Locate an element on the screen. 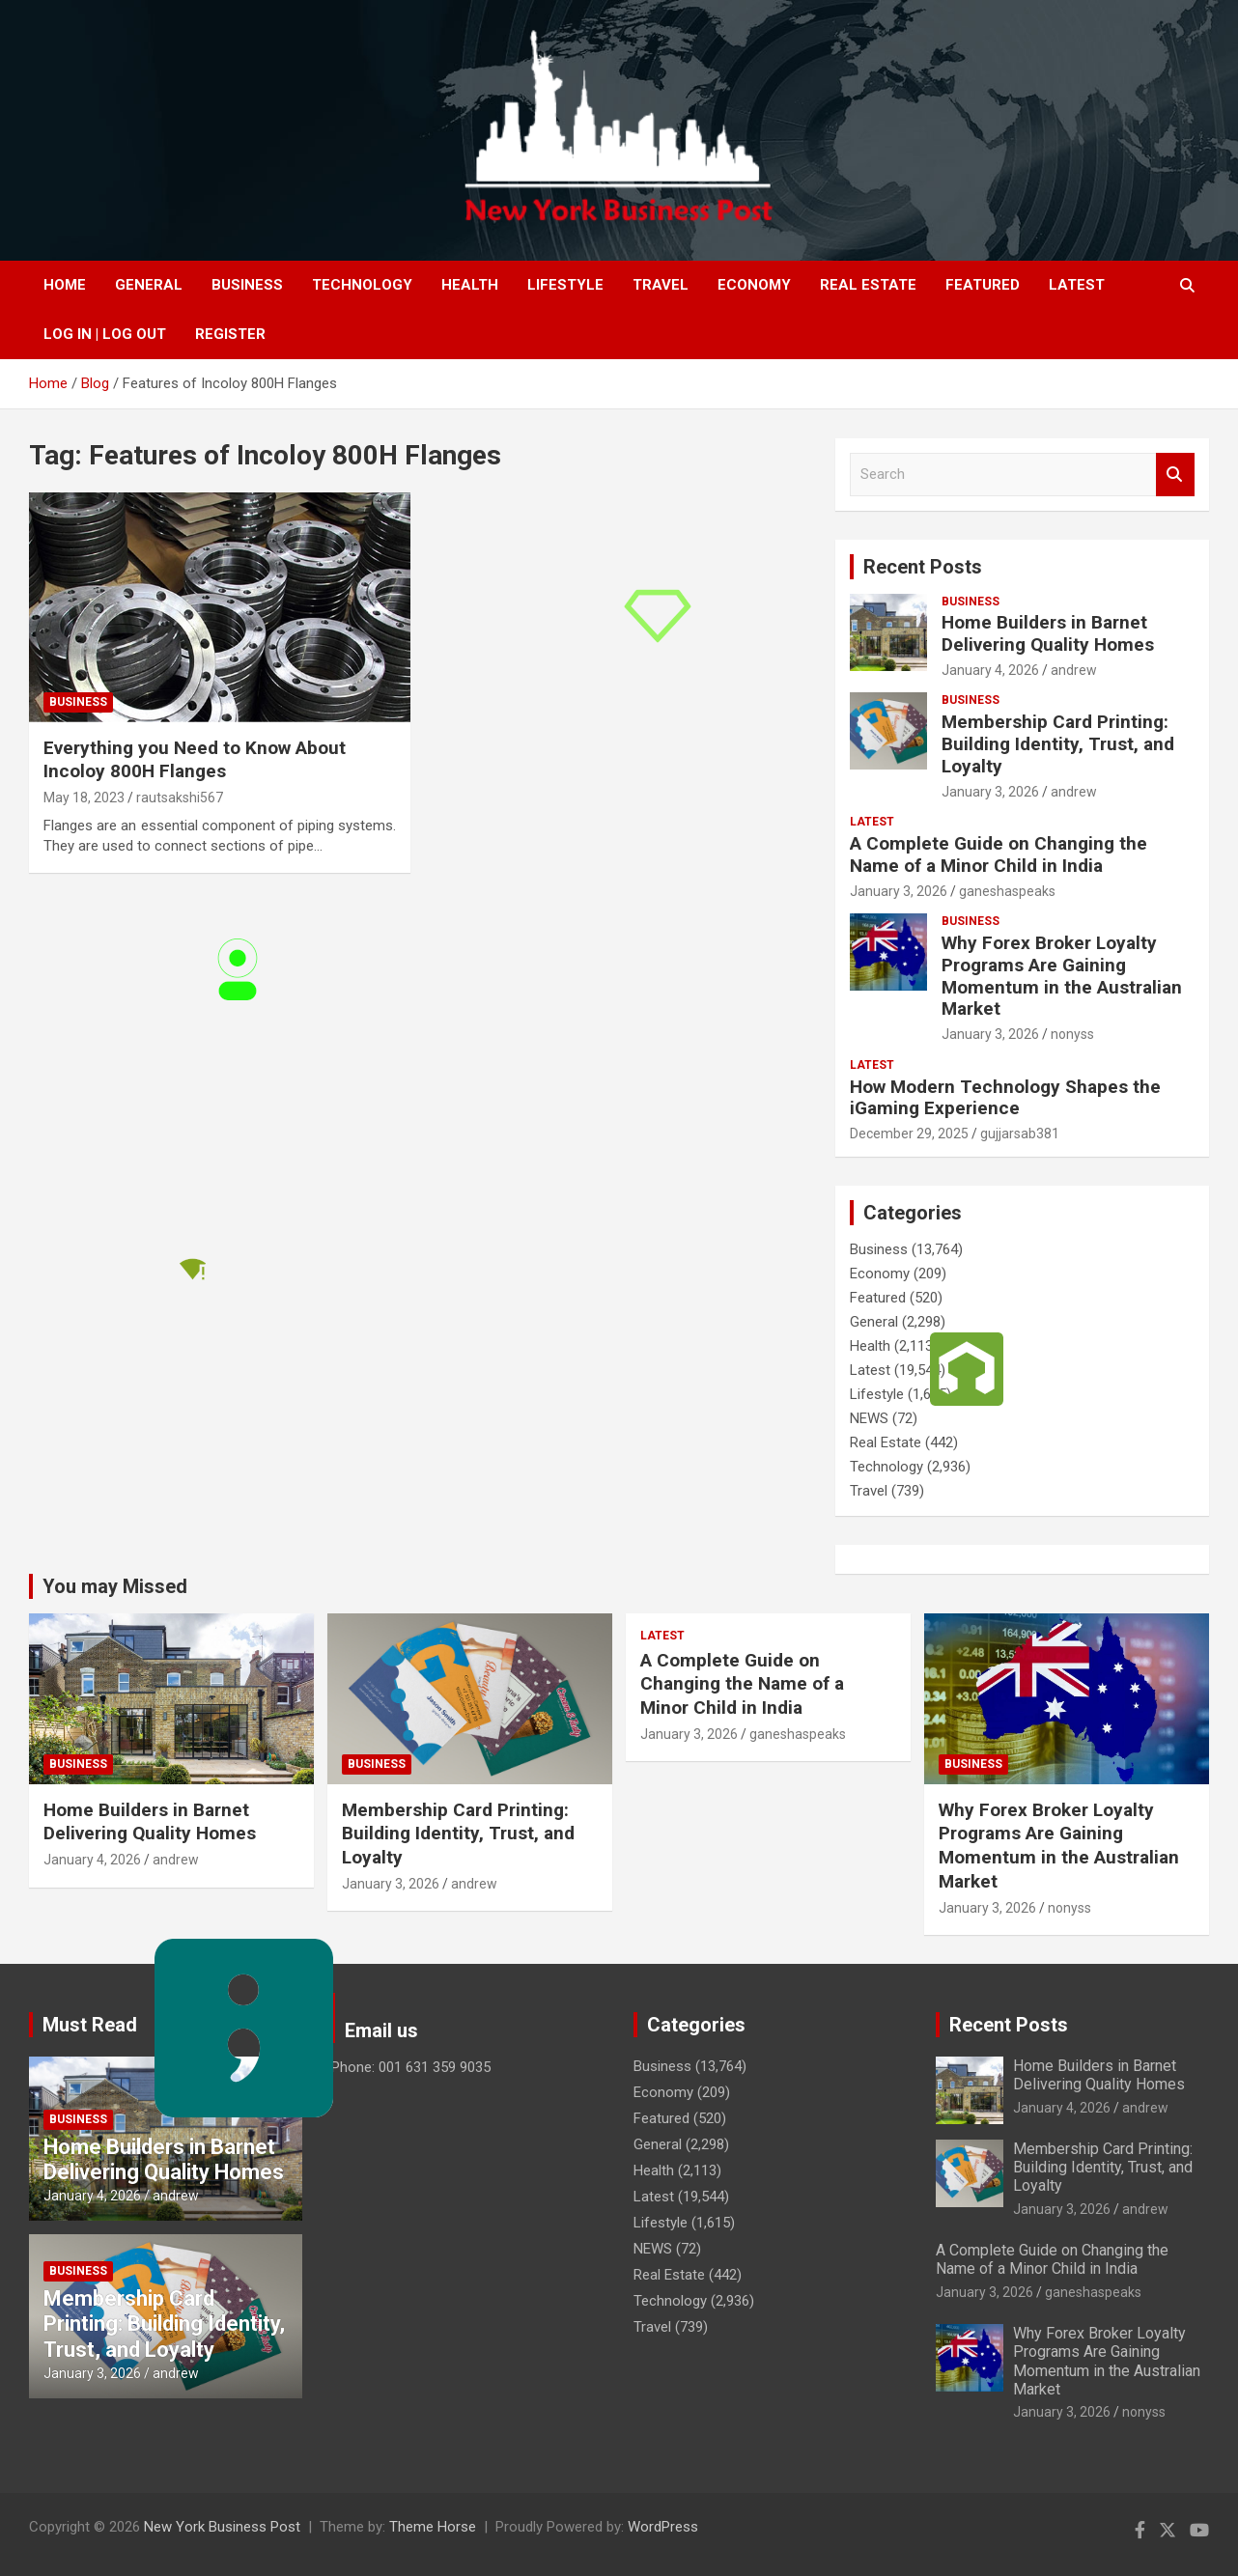 This screenshot has height=2576, width=1238. indicates VIP or premium membership status is located at coordinates (658, 615).